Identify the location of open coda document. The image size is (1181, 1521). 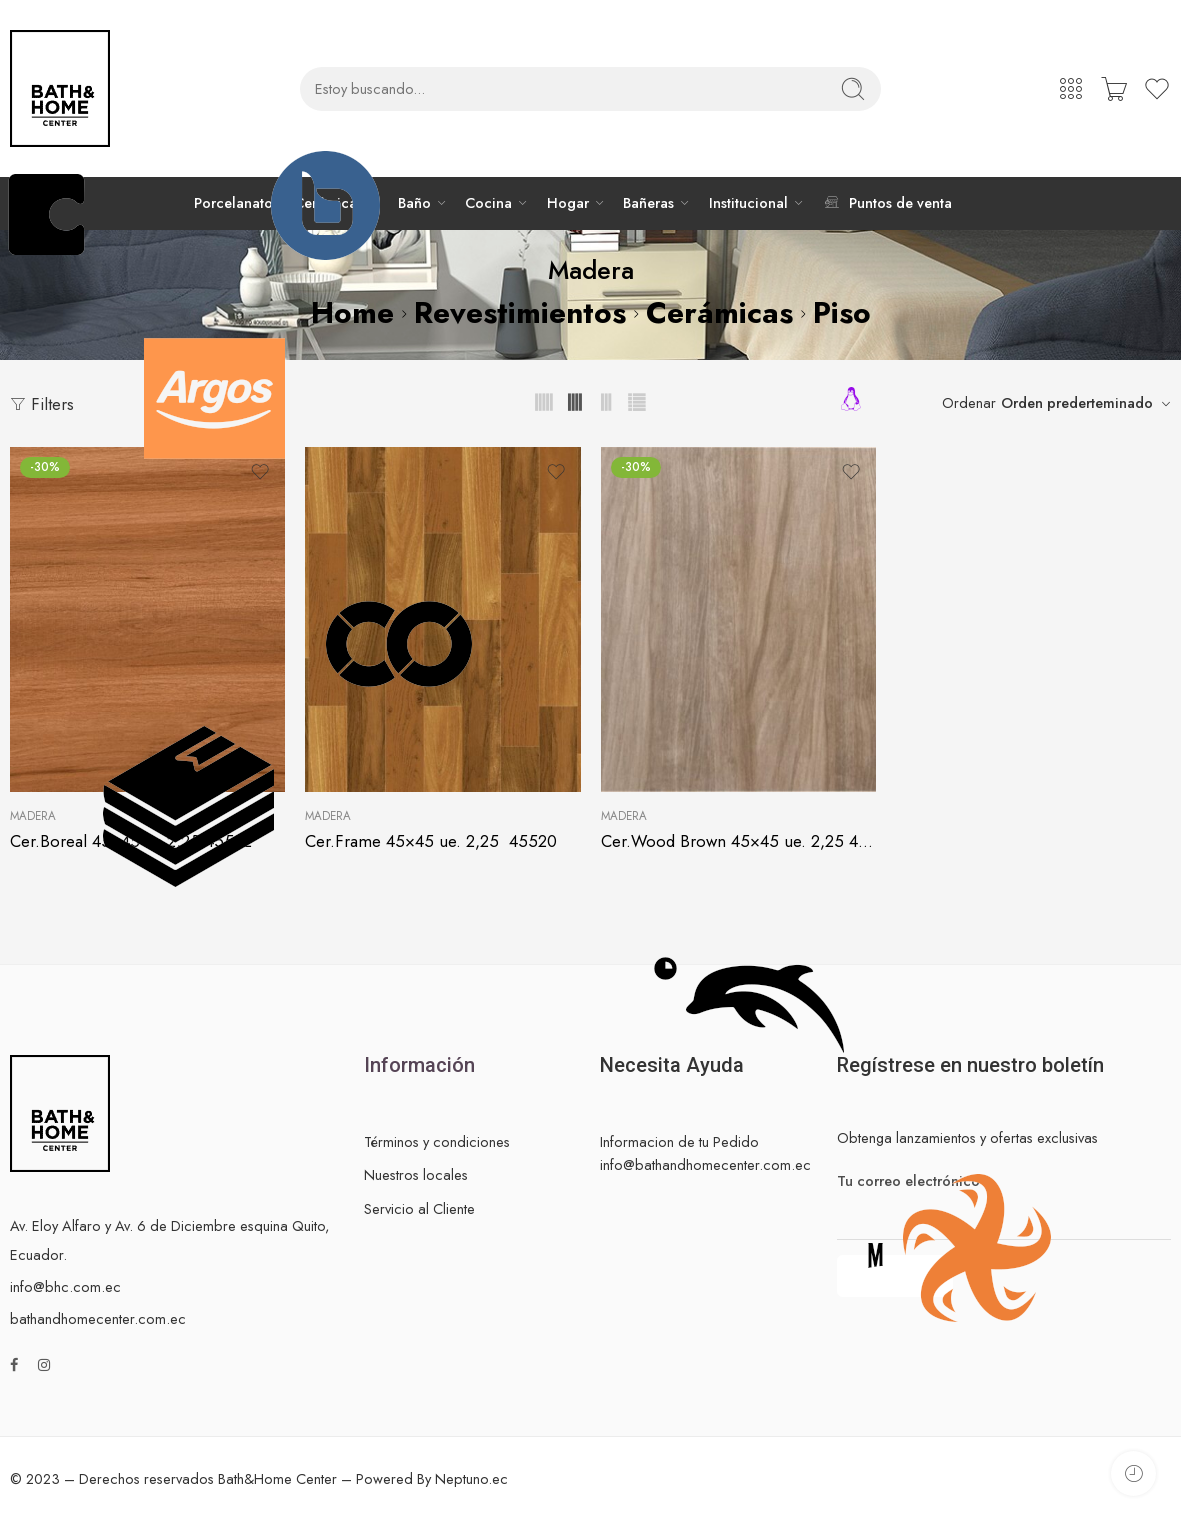
(46, 214).